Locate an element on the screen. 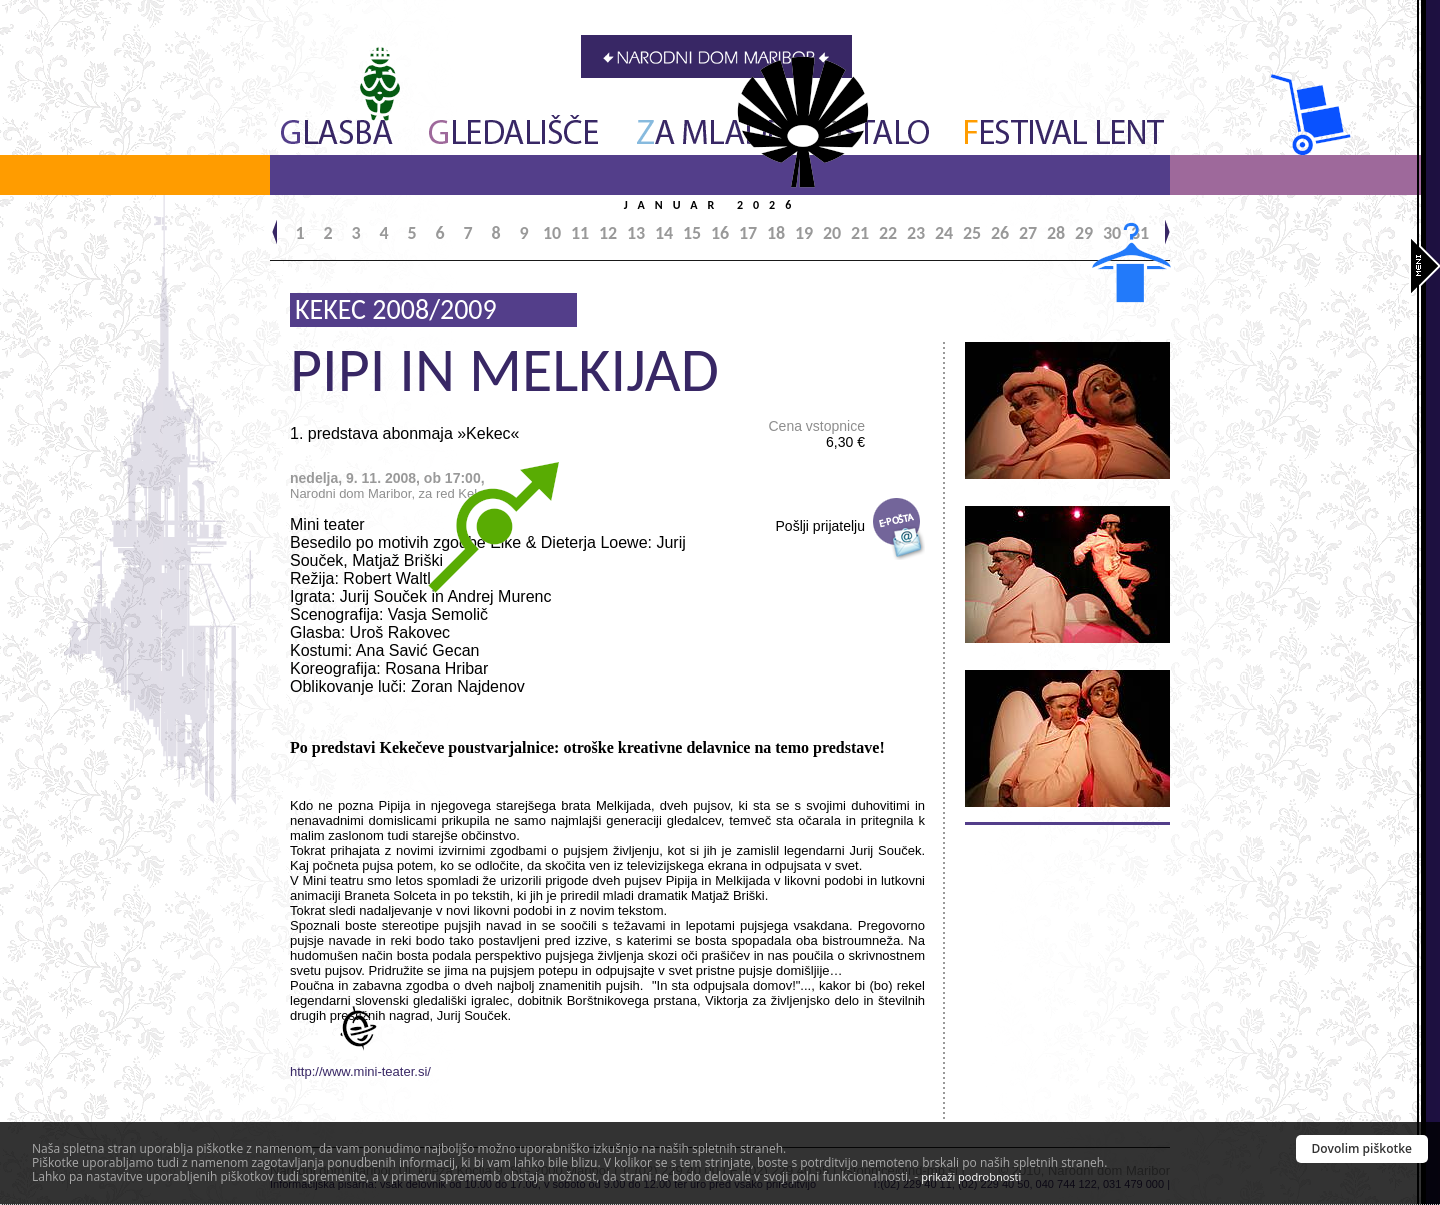 The width and height of the screenshot is (1440, 1205). access gyroscope or motion sensor settings is located at coordinates (358, 1028).